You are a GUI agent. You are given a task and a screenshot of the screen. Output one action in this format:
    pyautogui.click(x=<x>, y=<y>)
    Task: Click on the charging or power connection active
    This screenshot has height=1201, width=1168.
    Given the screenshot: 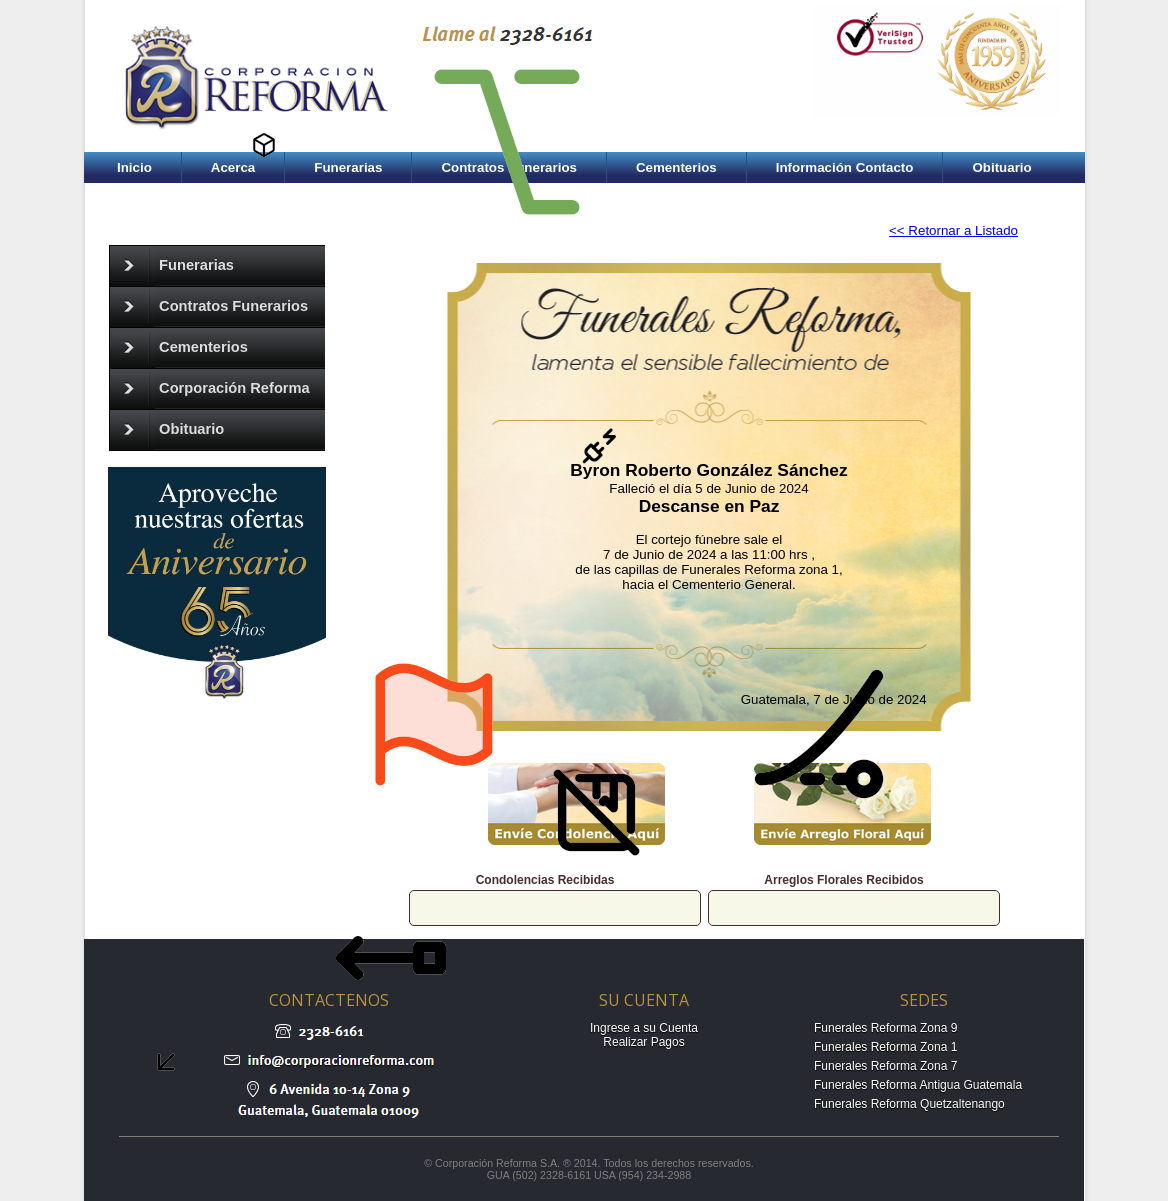 What is the action you would take?
    pyautogui.click(x=601, y=445)
    